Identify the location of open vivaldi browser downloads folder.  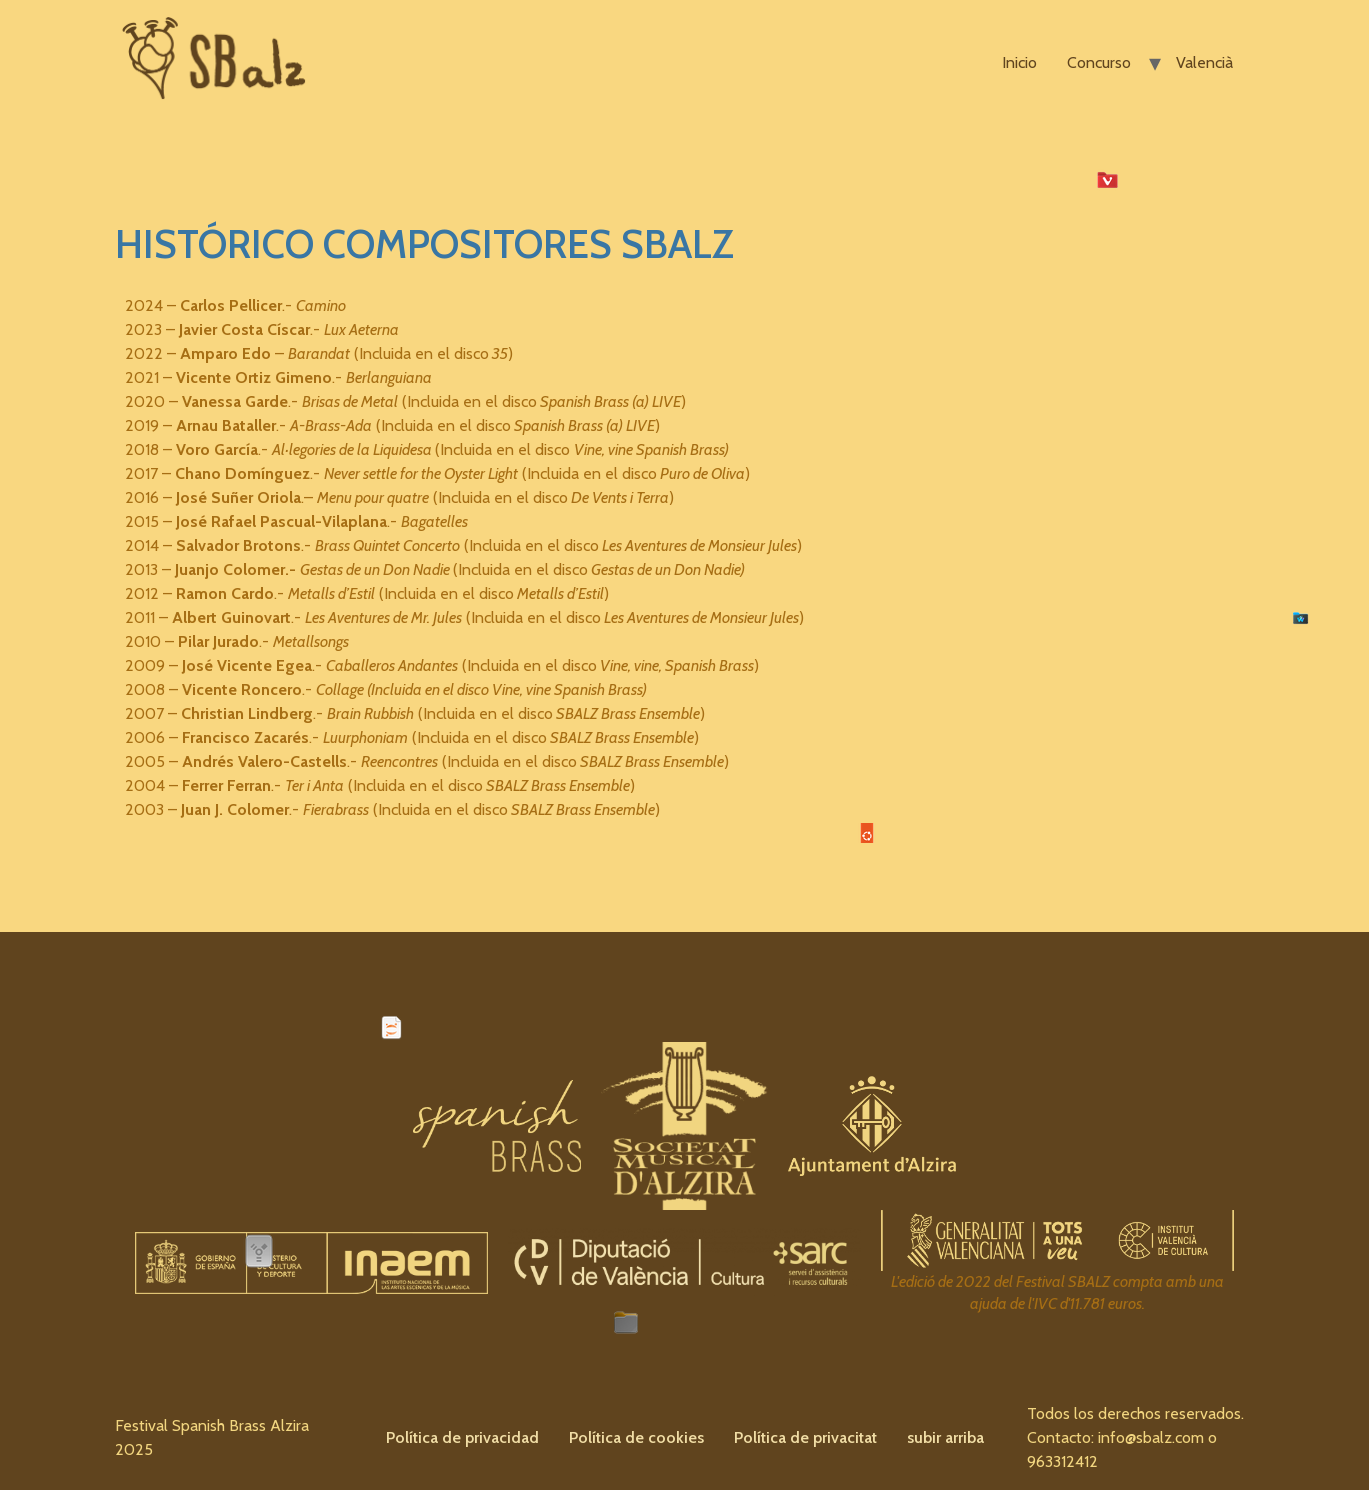
(1107, 180).